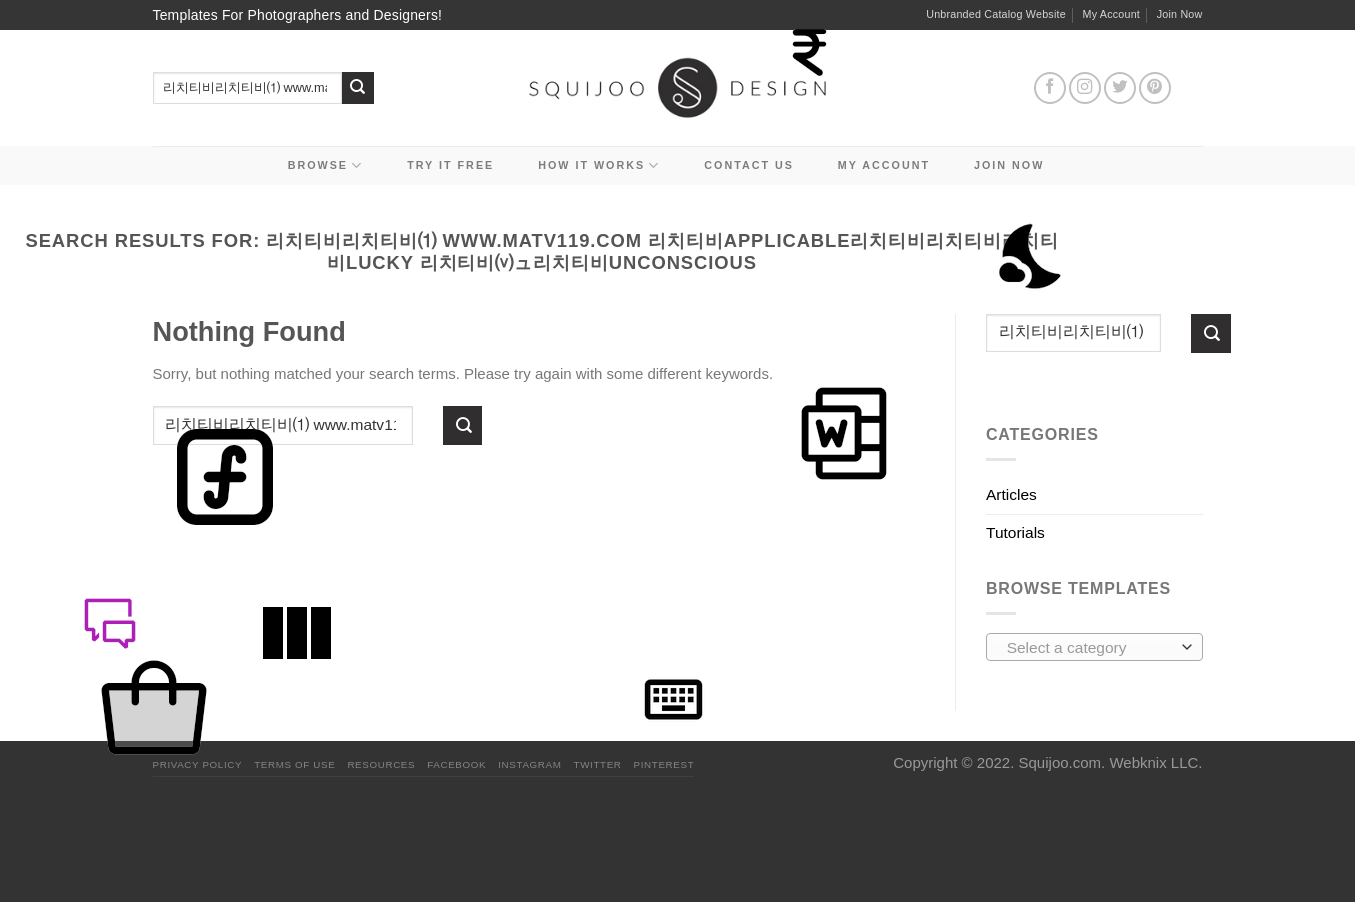 This screenshot has width=1355, height=902. What do you see at coordinates (225, 477) in the screenshot?
I see `access function or formula editor` at bounding box center [225, 477].